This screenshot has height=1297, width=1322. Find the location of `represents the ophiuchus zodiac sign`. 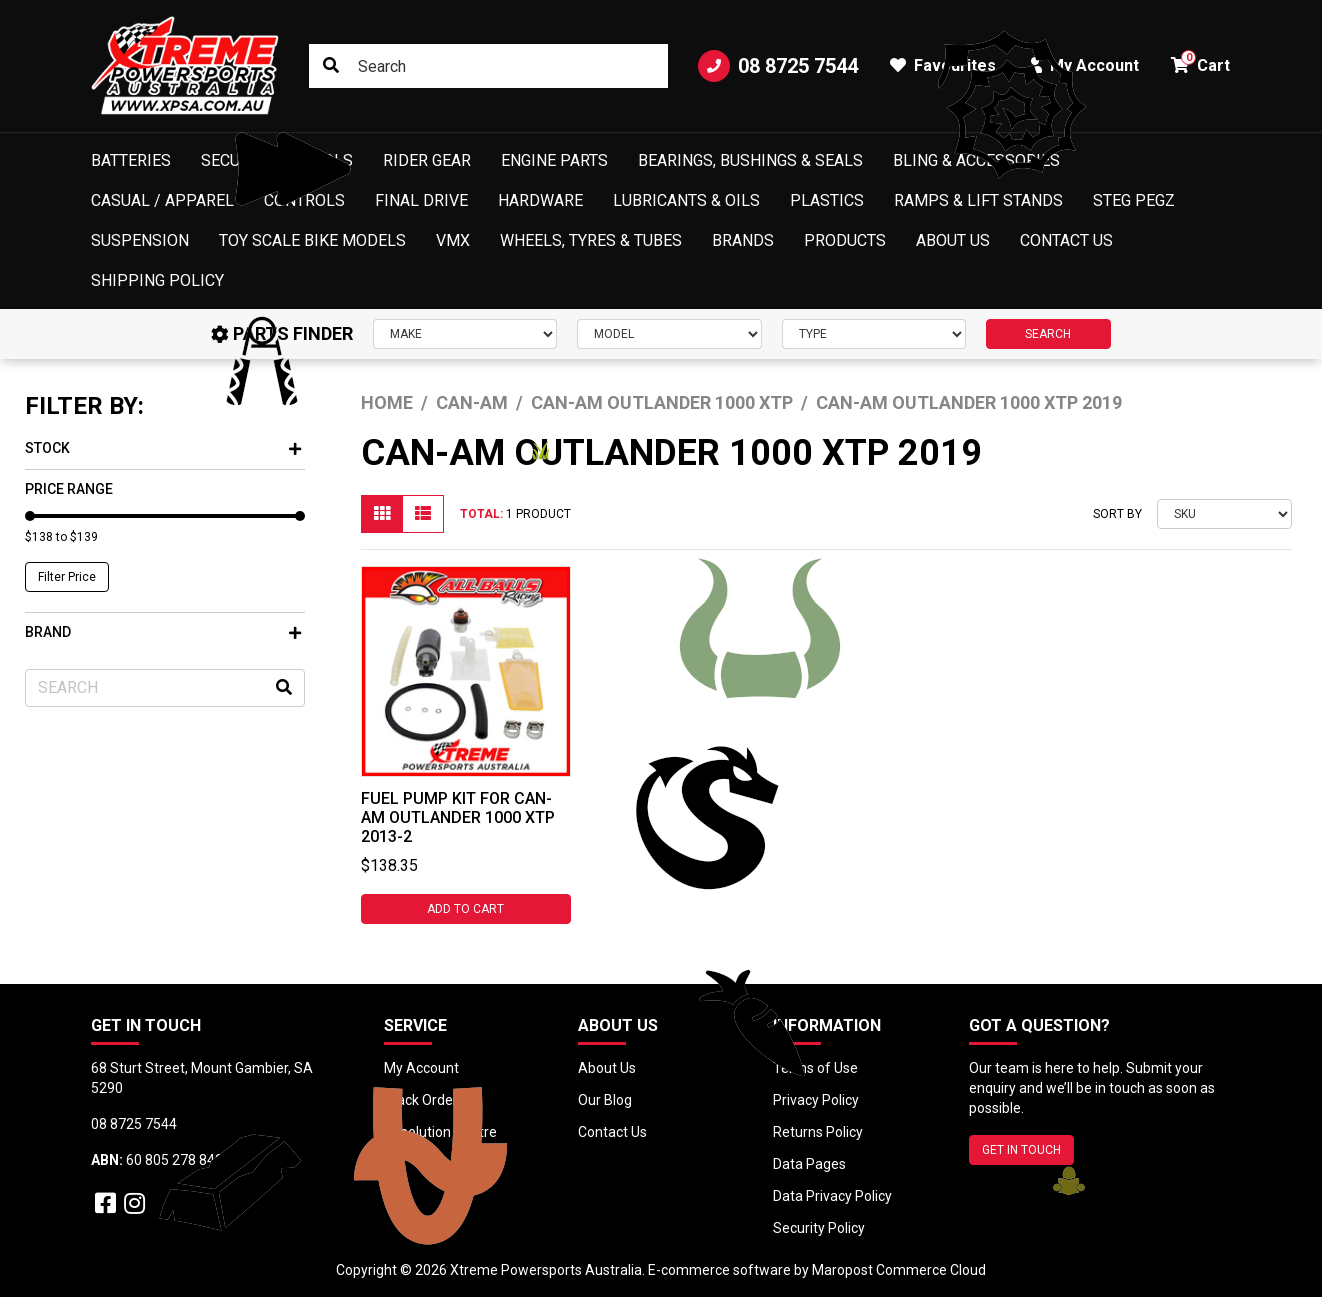

represents the ophiuchus zodiac sign is located at coordinates (430, 1164).